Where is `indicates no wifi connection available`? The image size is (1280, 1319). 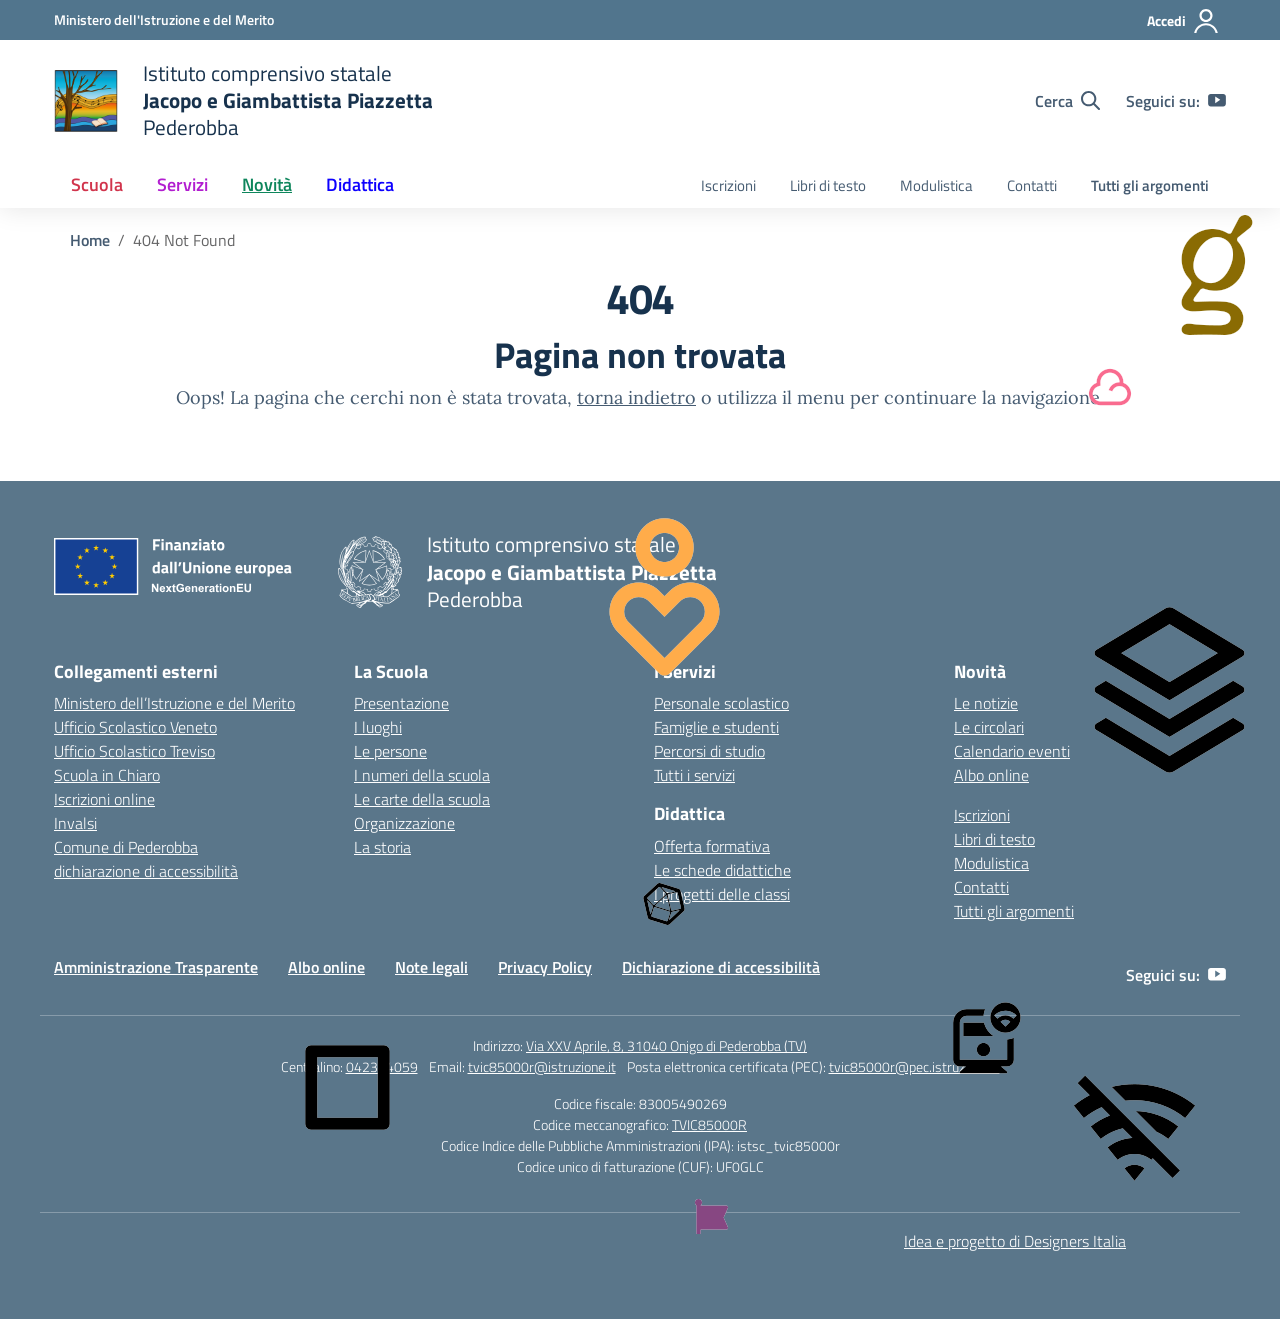 indicates no wifi connection available is located at coordinates (1134, 1132).